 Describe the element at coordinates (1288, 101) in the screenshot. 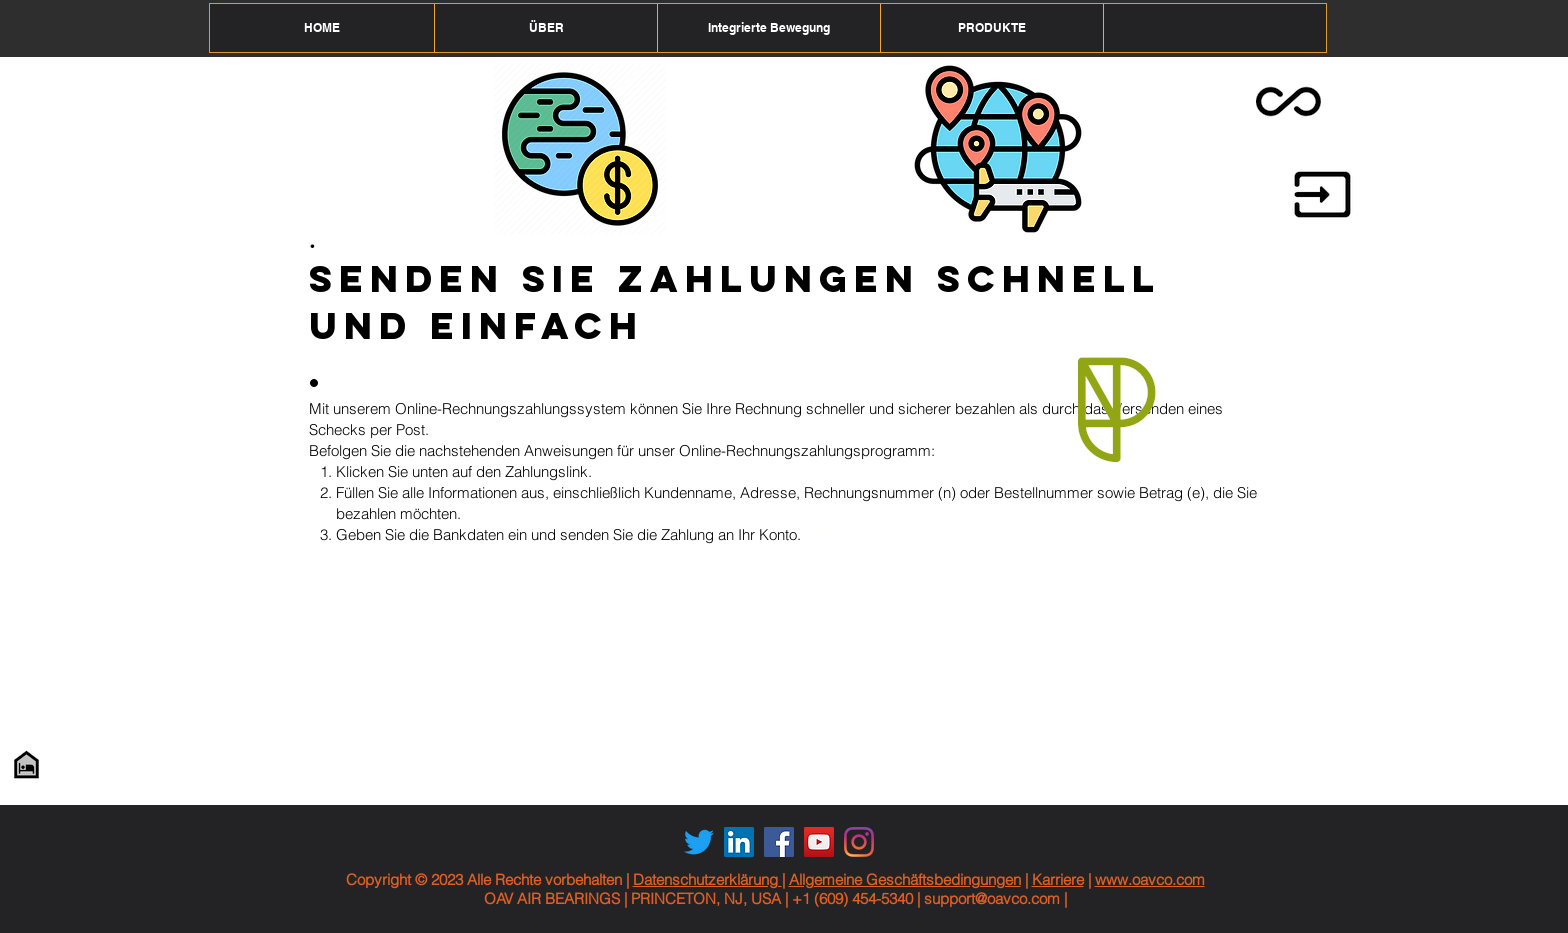

I see `indicates unlimited or infinite capacity` at that location.